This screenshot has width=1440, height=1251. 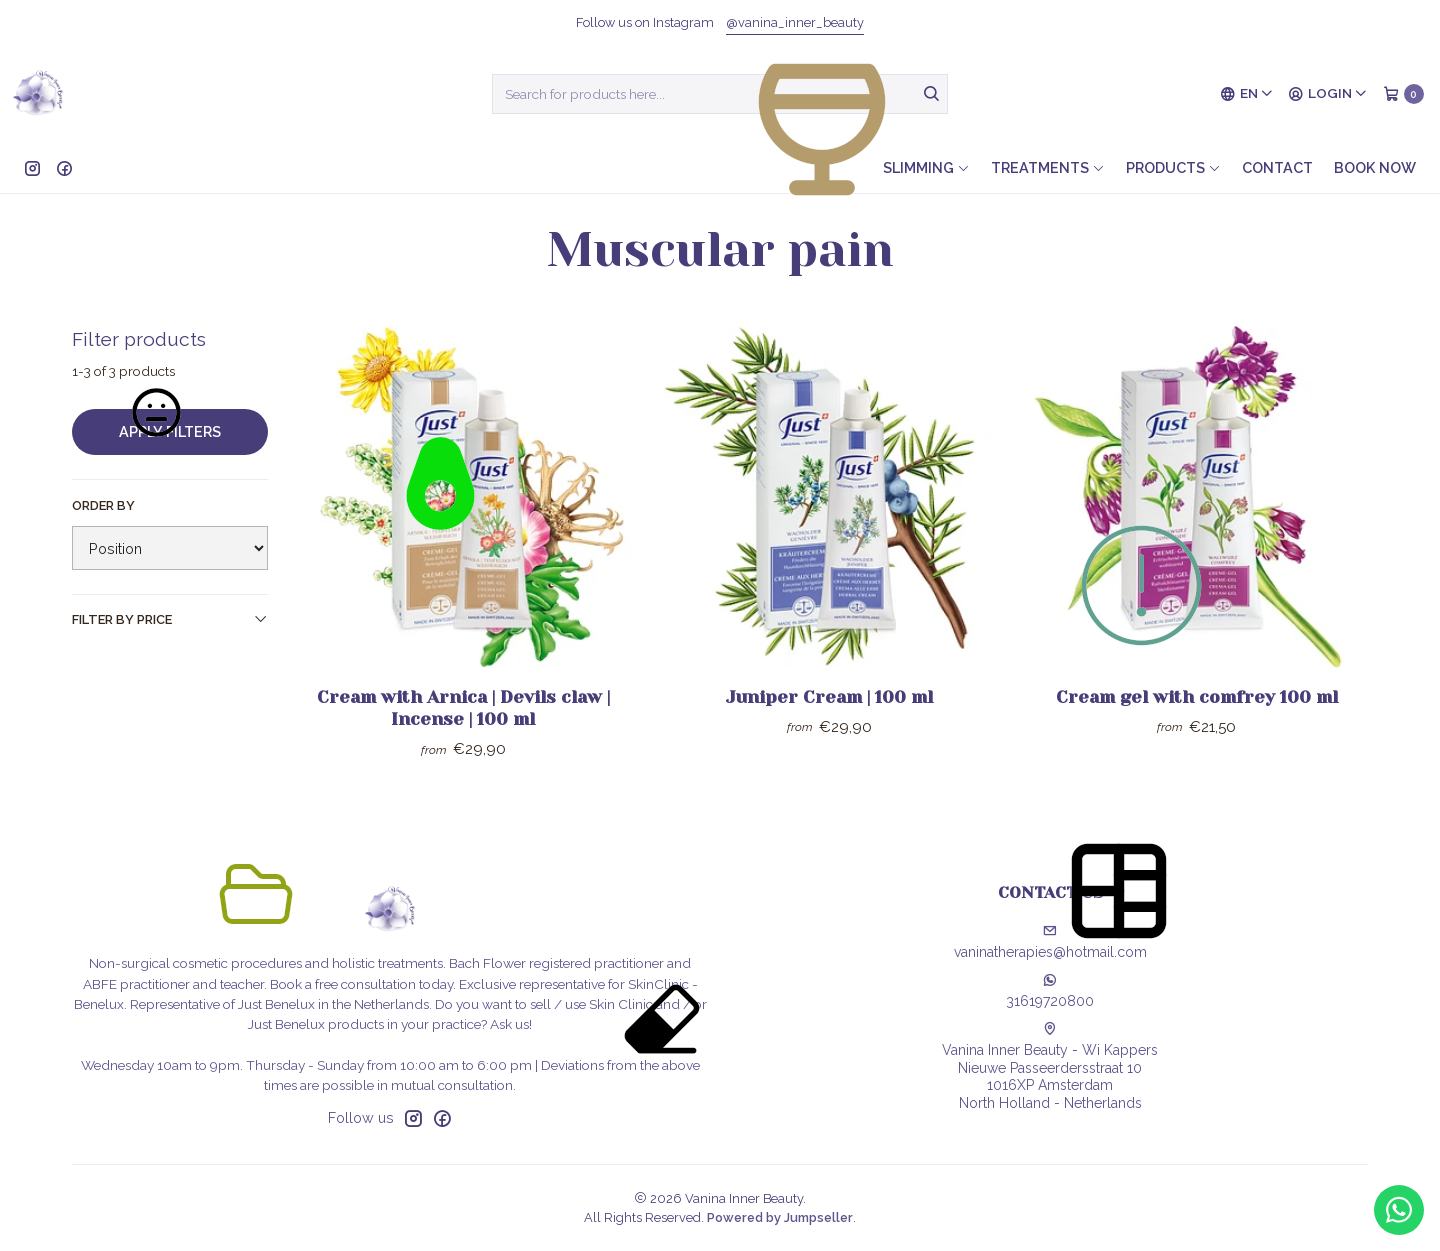 What do you see at coordinates (156, 412) in the screenshot?
I see `rate your experience as neutral` at bounding box center [156, 412].